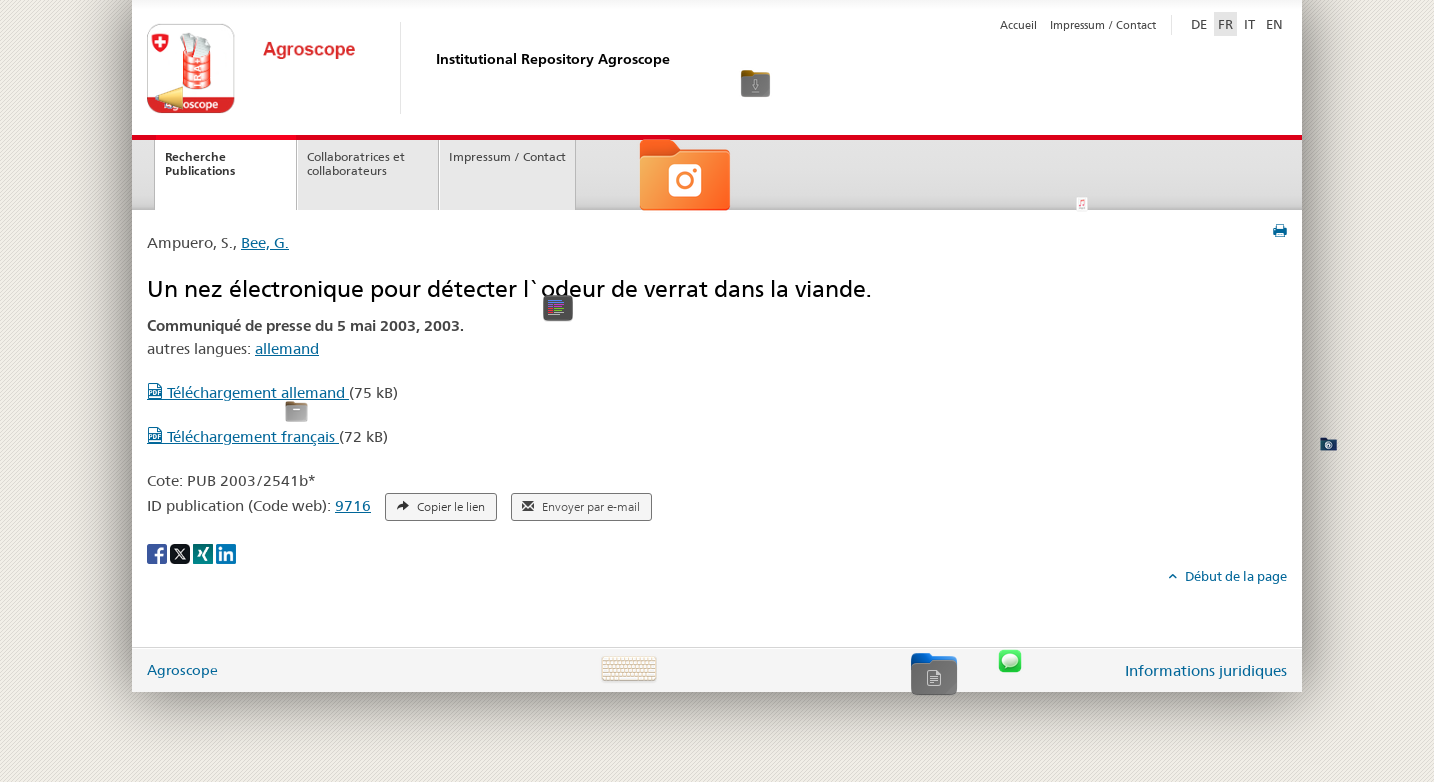 This screenshot has height=782, width=1434. What do you see at coordinates (755, 83) in the screenshot?
I see `open downloads folder` at bounding box center [755, 83].